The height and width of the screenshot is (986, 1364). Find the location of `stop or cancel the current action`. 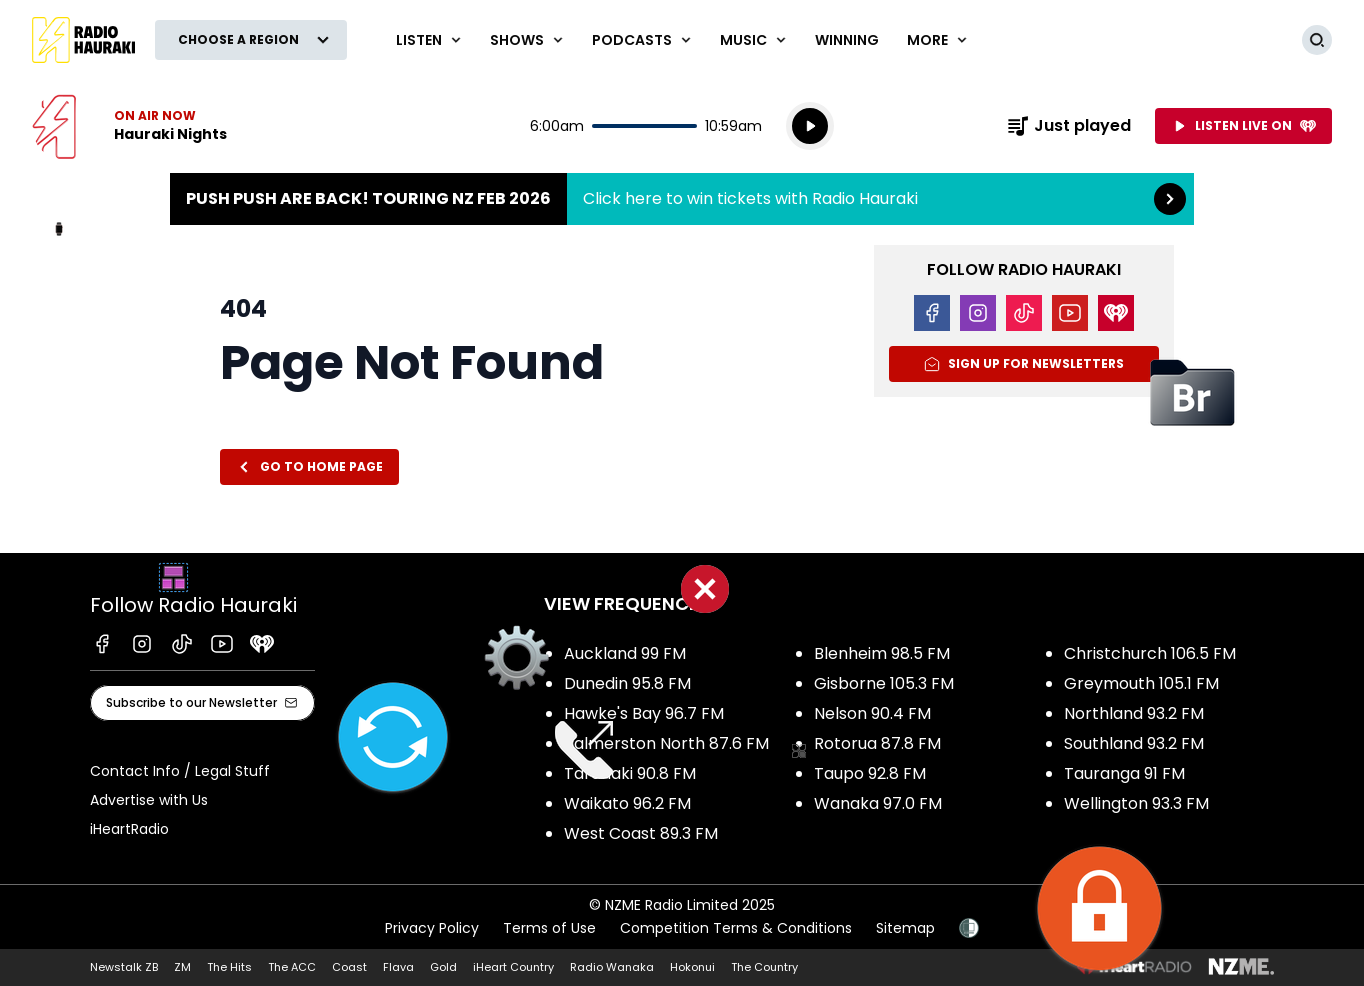

stop or cancel the current action is located at coordinates (705, 589).